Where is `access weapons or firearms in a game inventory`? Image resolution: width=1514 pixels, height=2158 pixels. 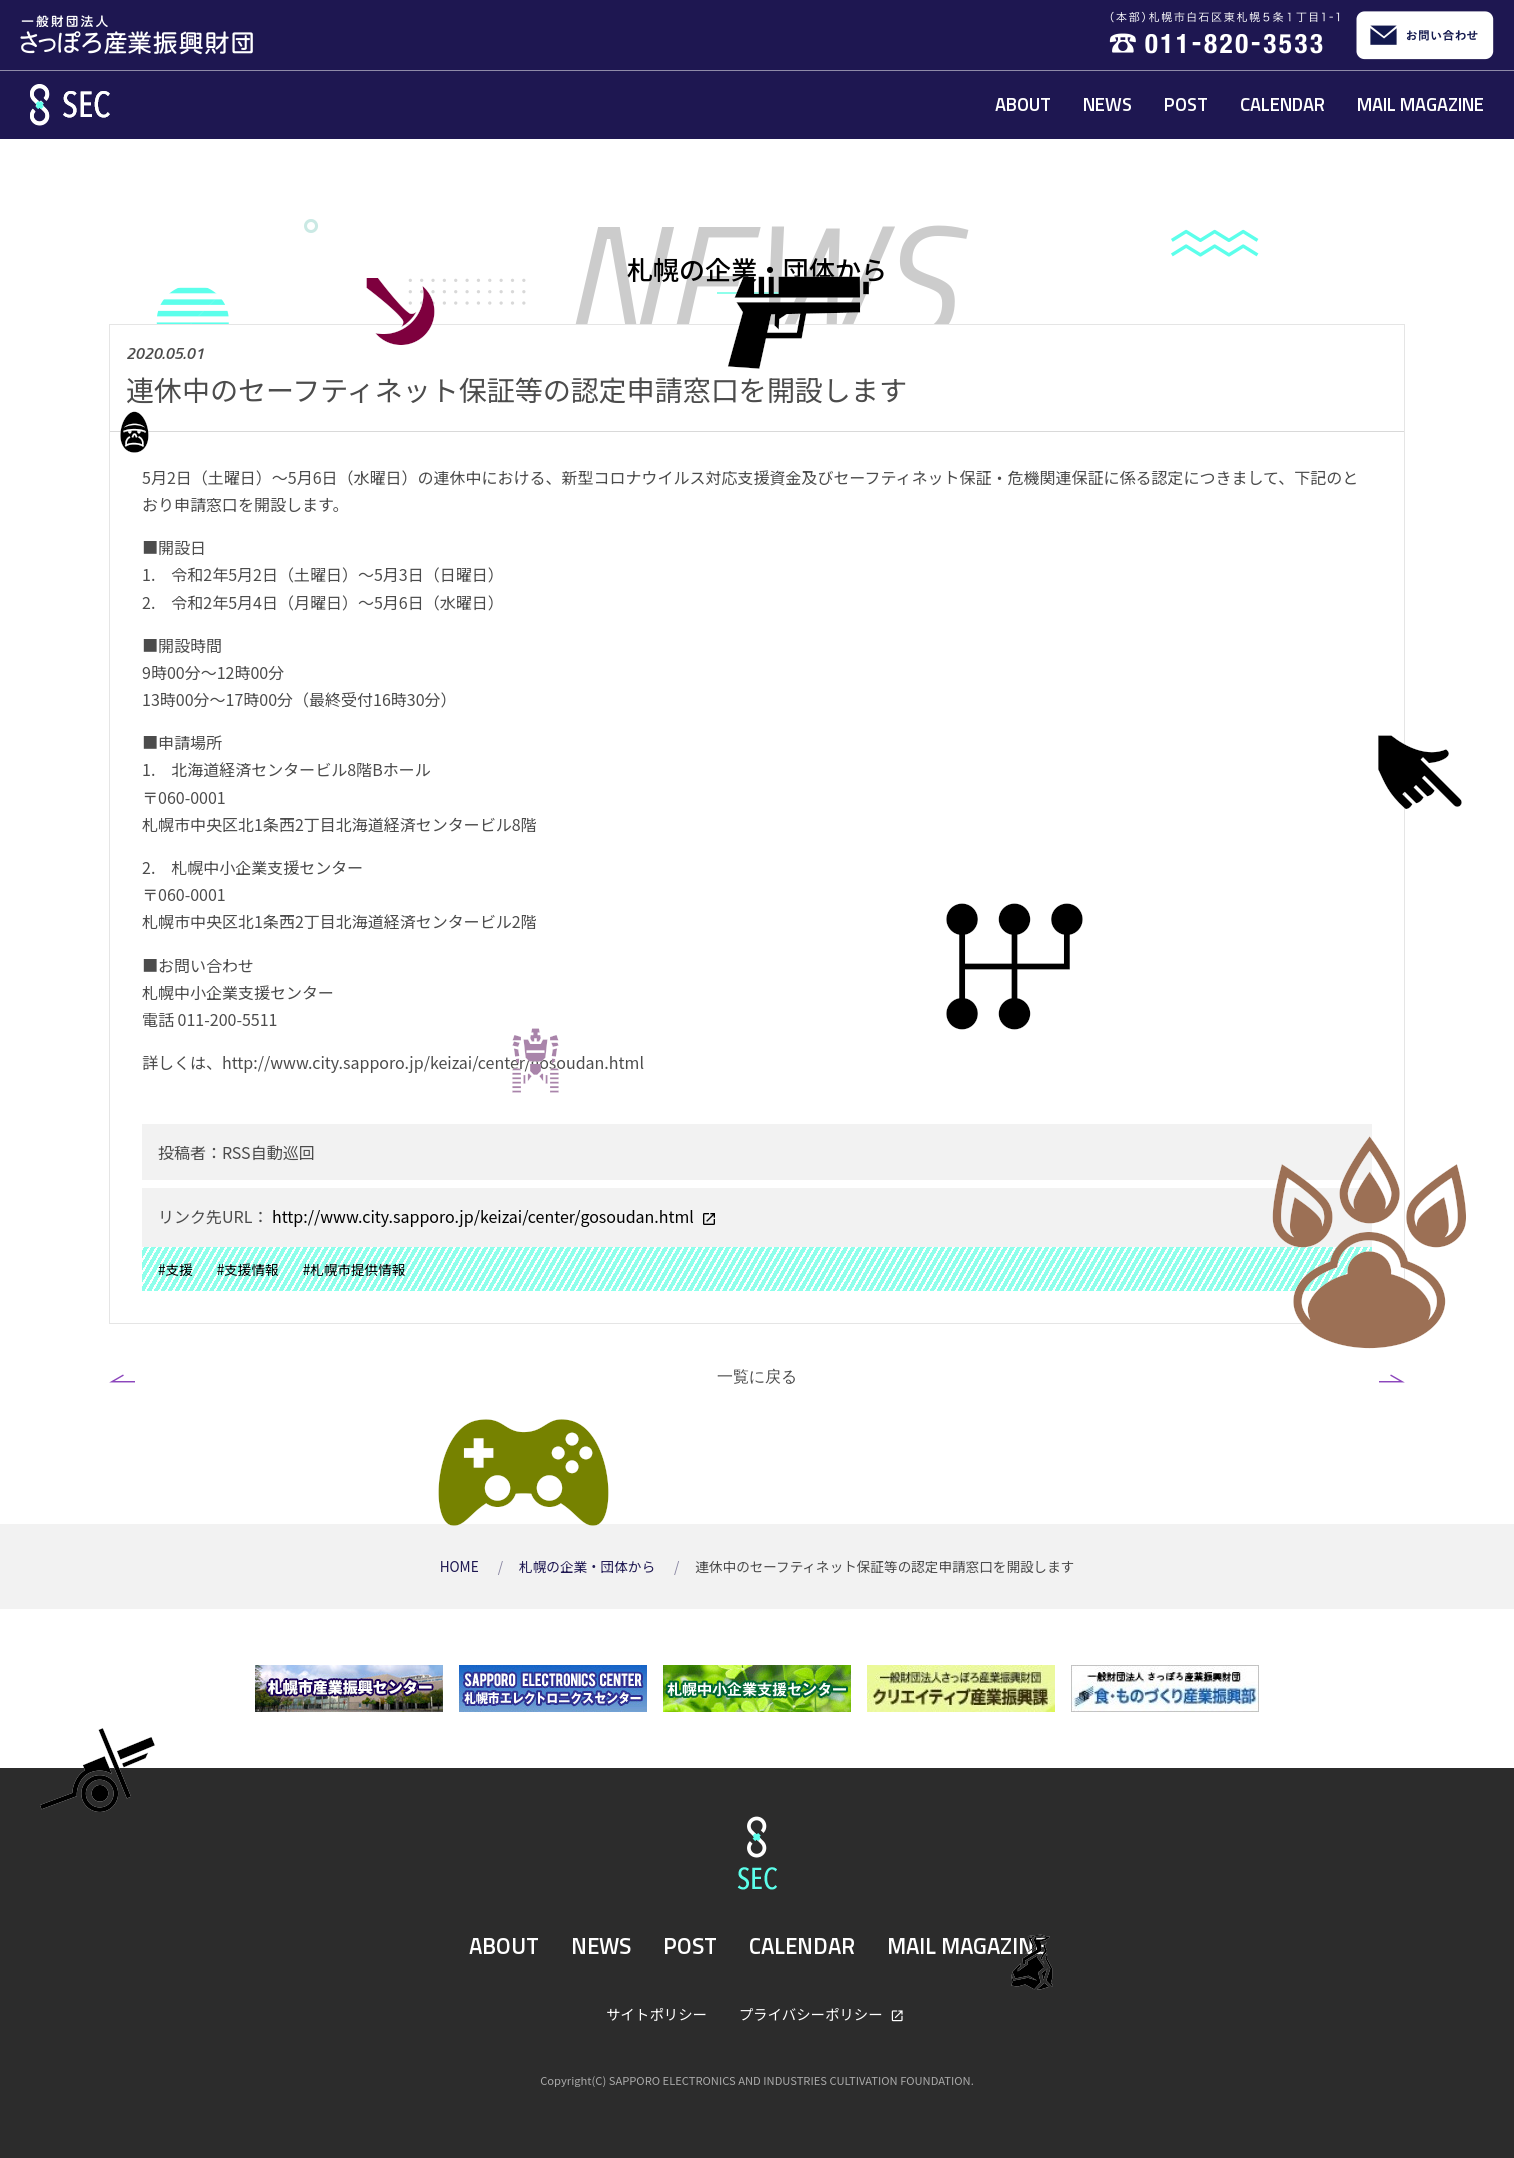 access weapons or firearms in a game inventory is located at coordinates (798, 320).